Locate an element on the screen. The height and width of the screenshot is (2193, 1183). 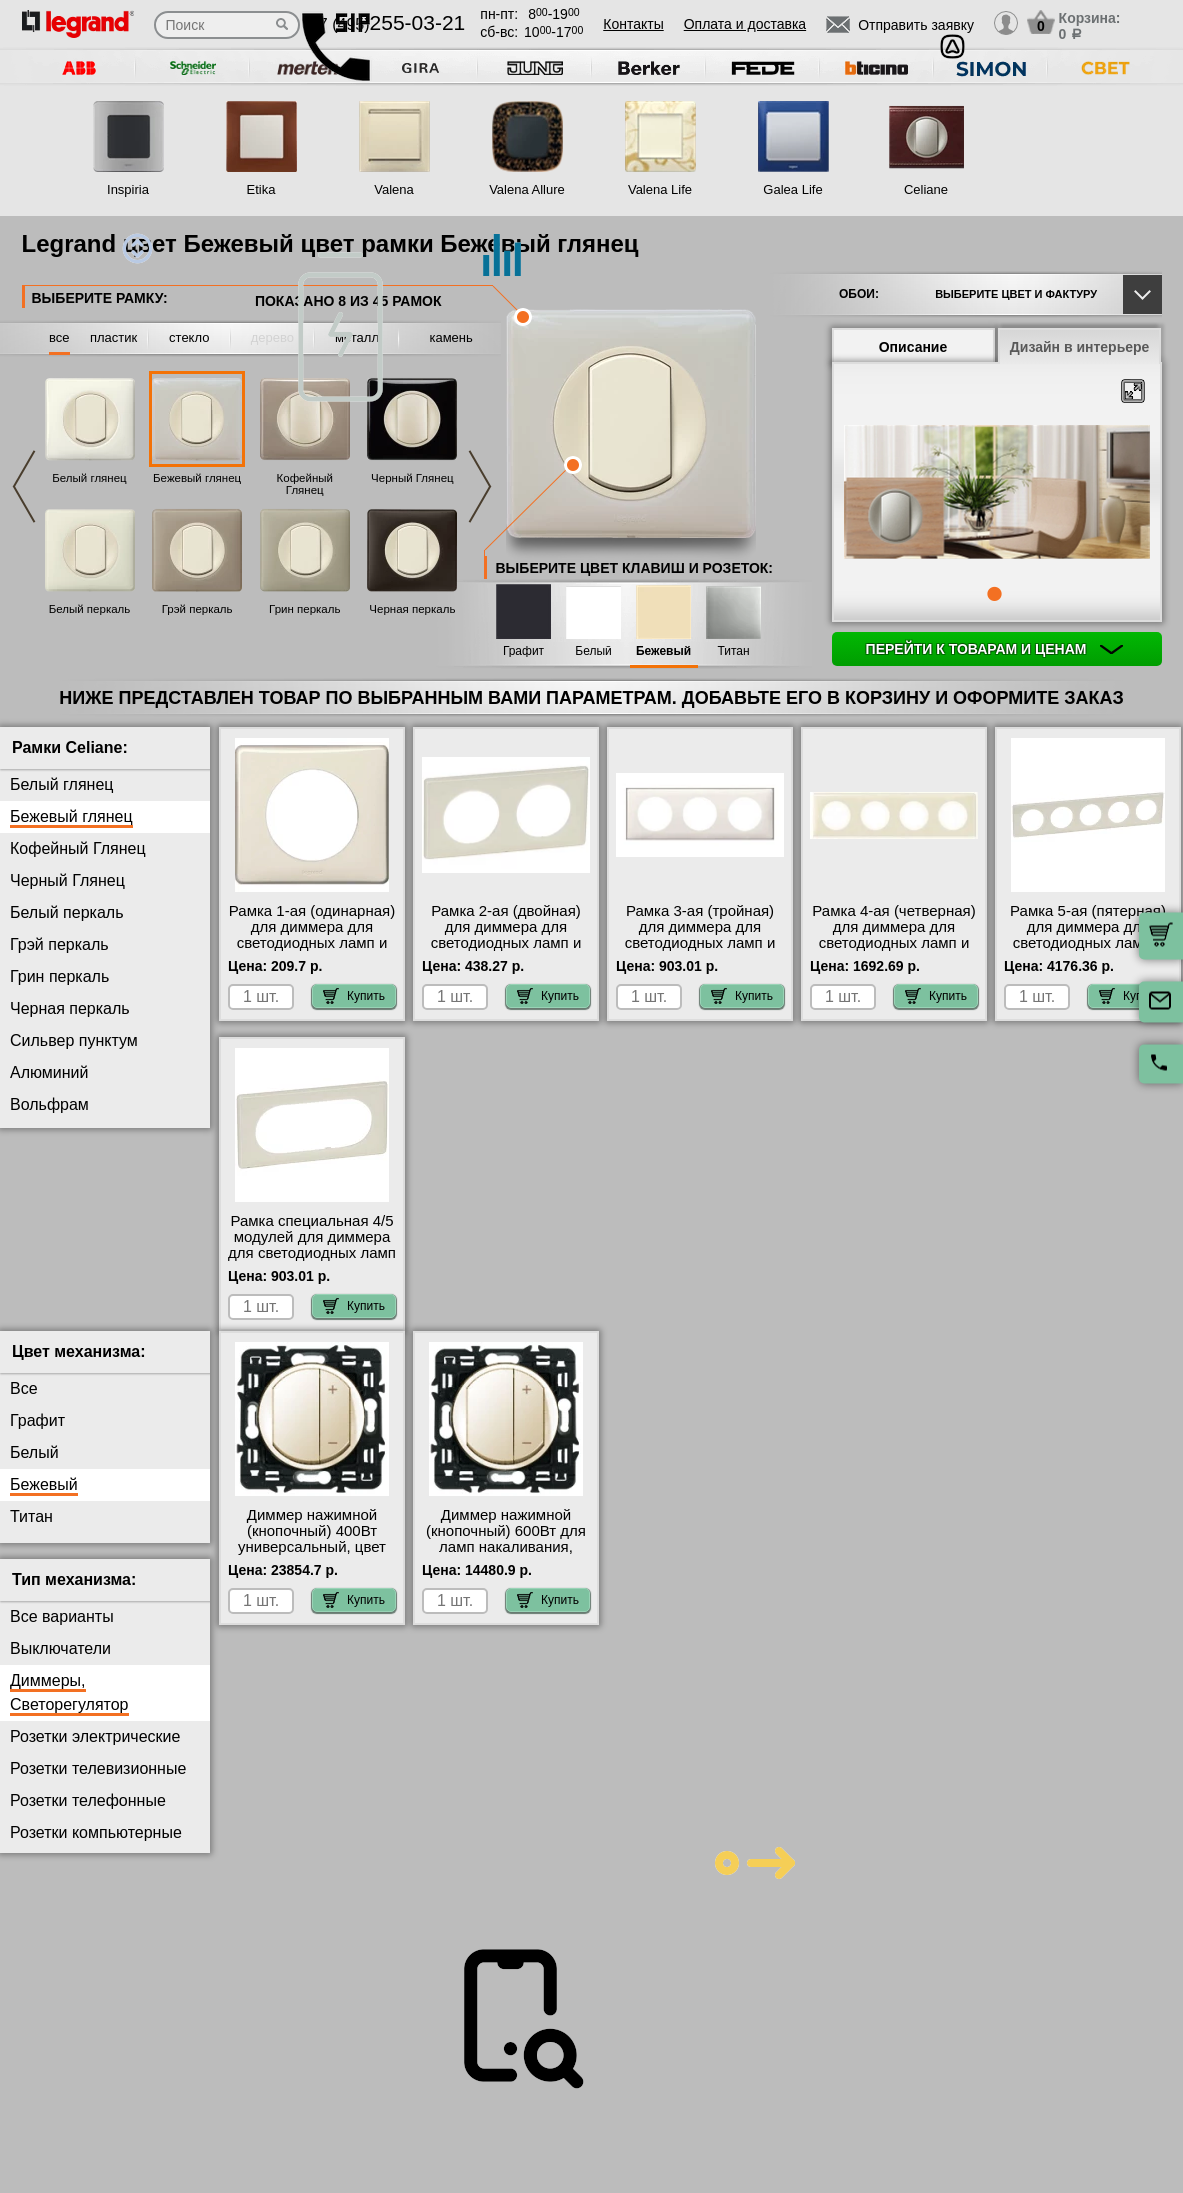
search for a mobile device is located at coordinates (510, 2015).